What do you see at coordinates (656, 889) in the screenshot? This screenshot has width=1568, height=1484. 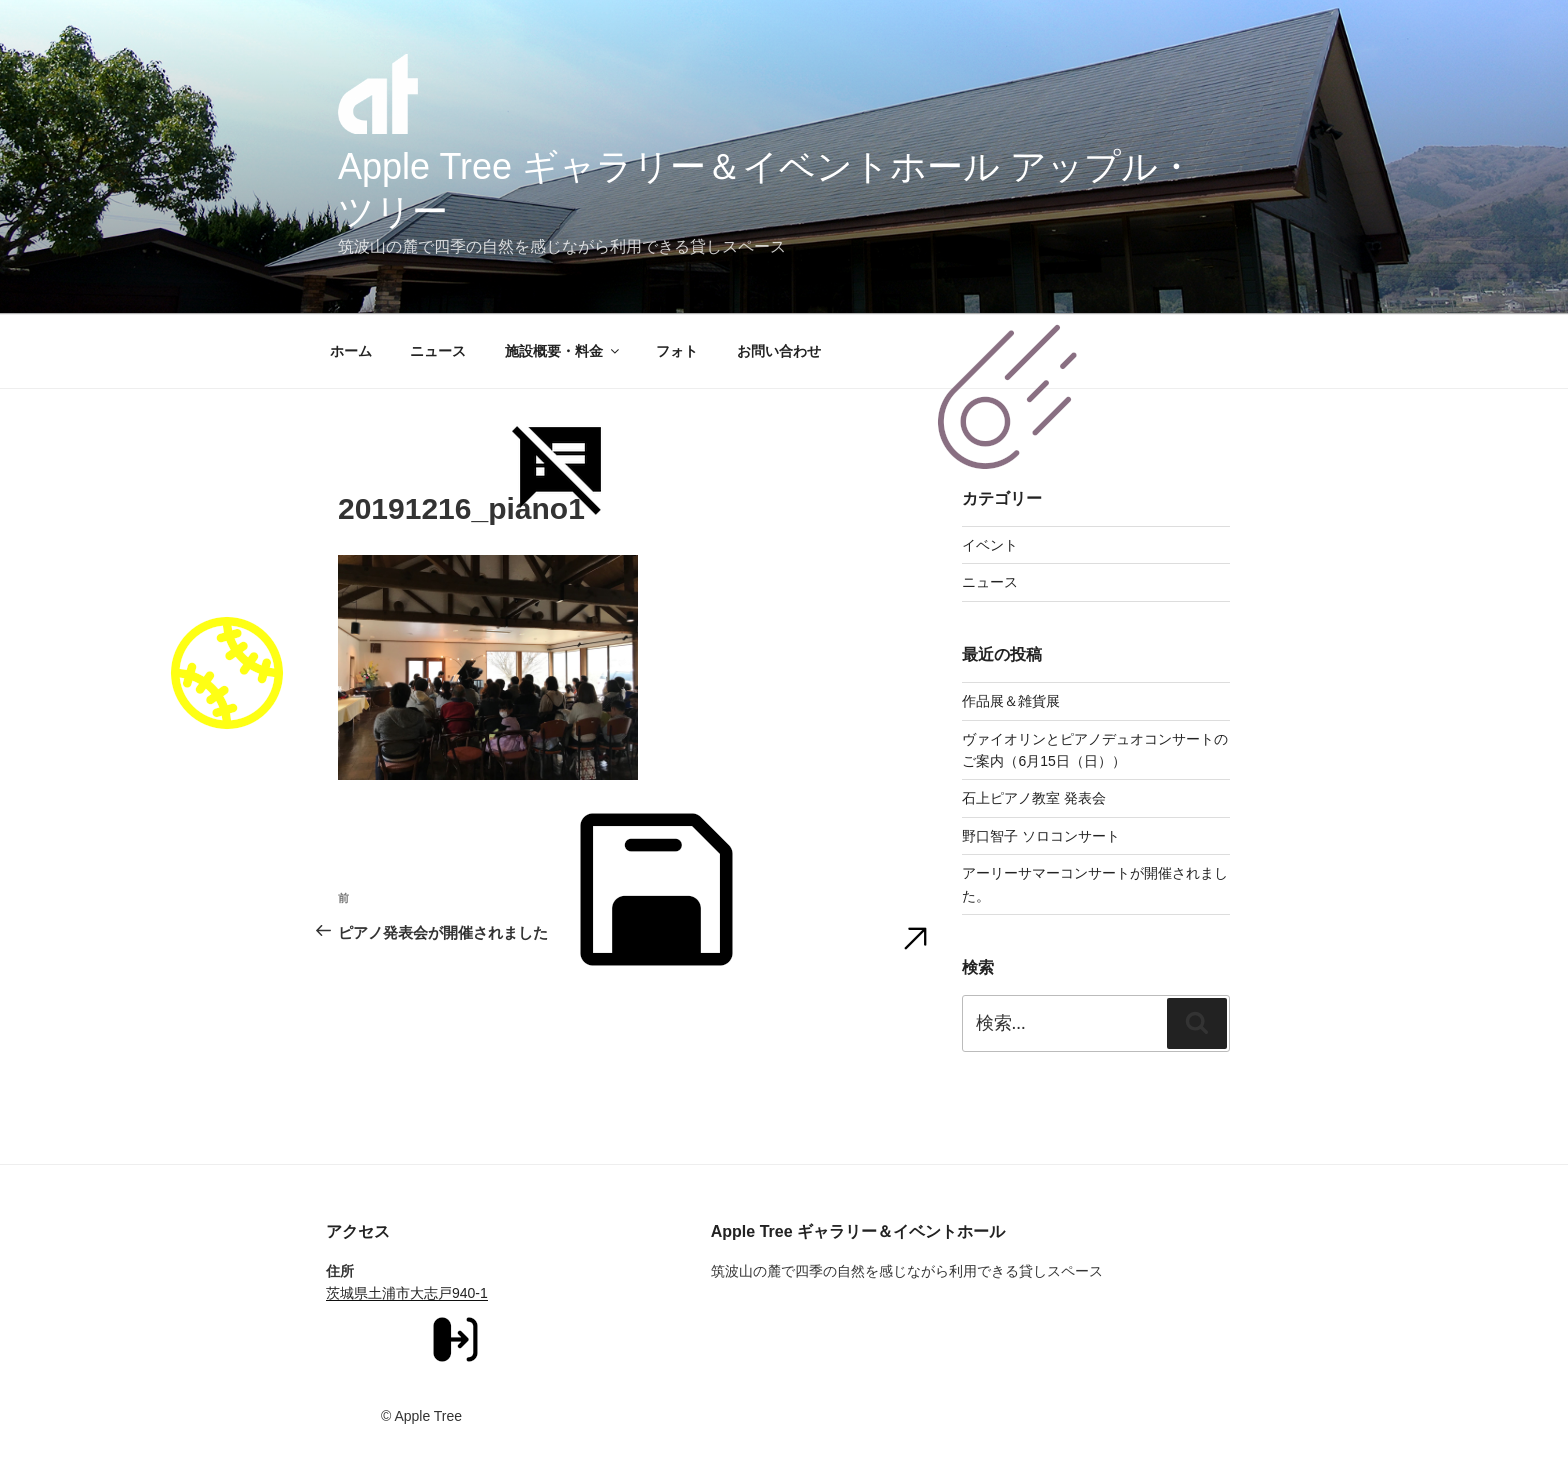 I see `save current file or document` at bounding box center [656, 889].